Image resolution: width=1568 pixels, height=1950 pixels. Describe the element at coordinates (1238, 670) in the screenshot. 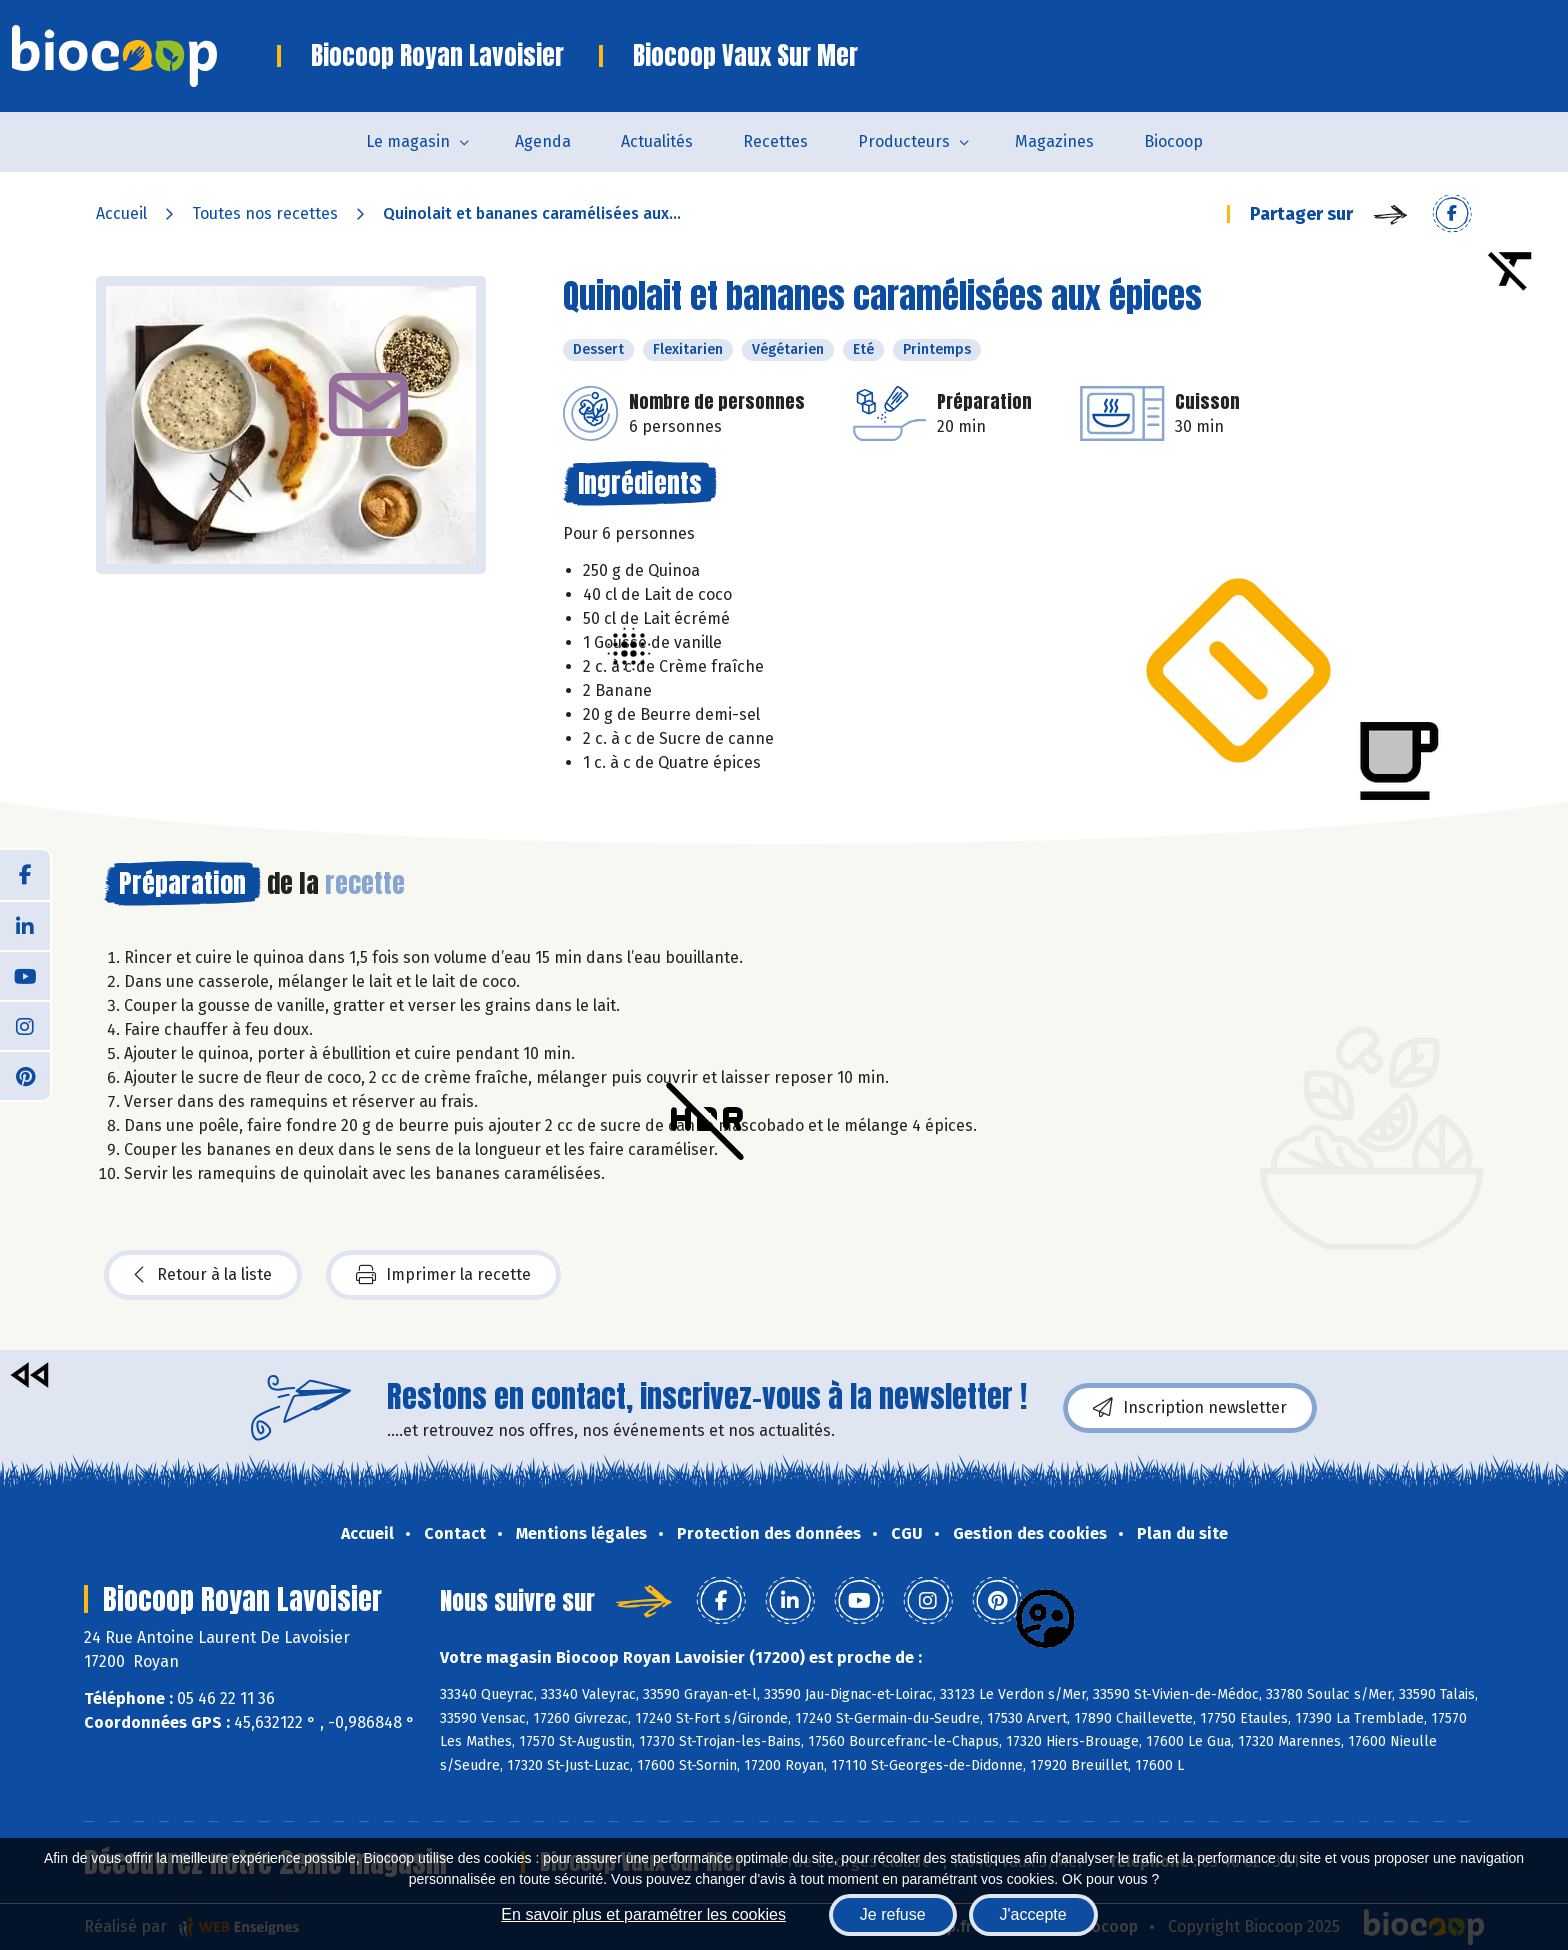

I see `indicates a blocked or forbidden action` at that location.